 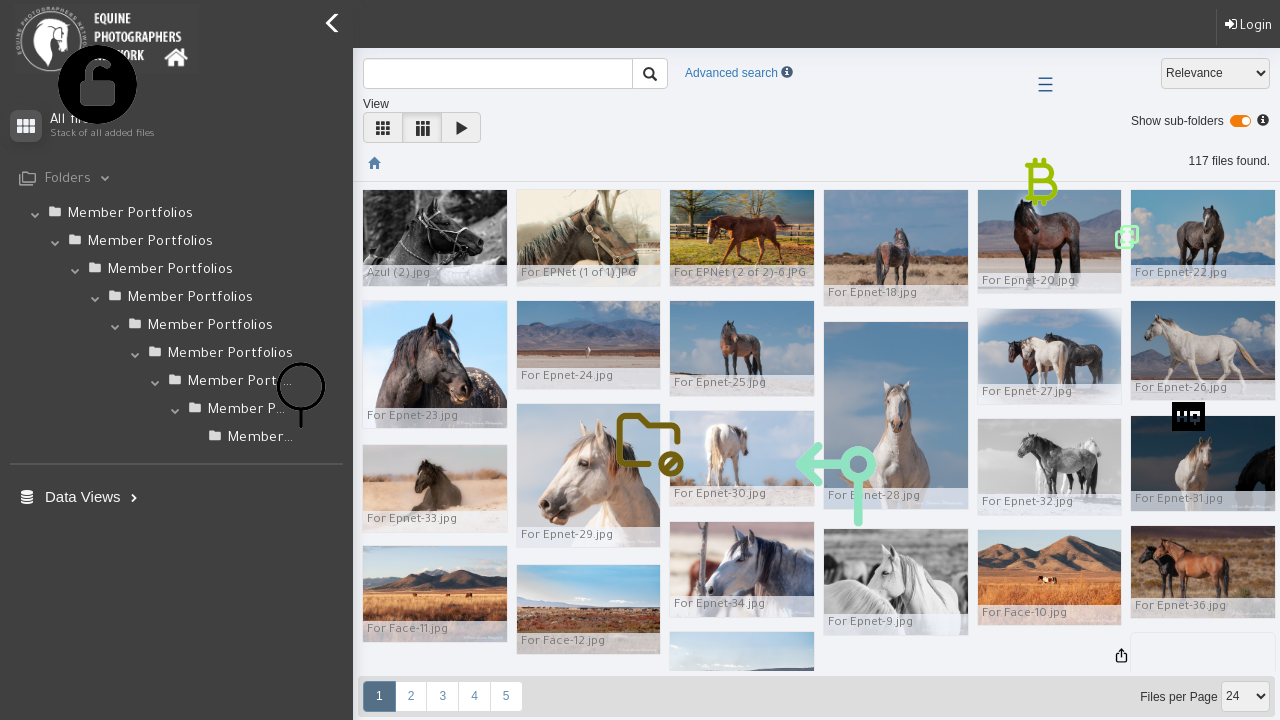 I want to click on share this content, so click(x=1121, y=655).